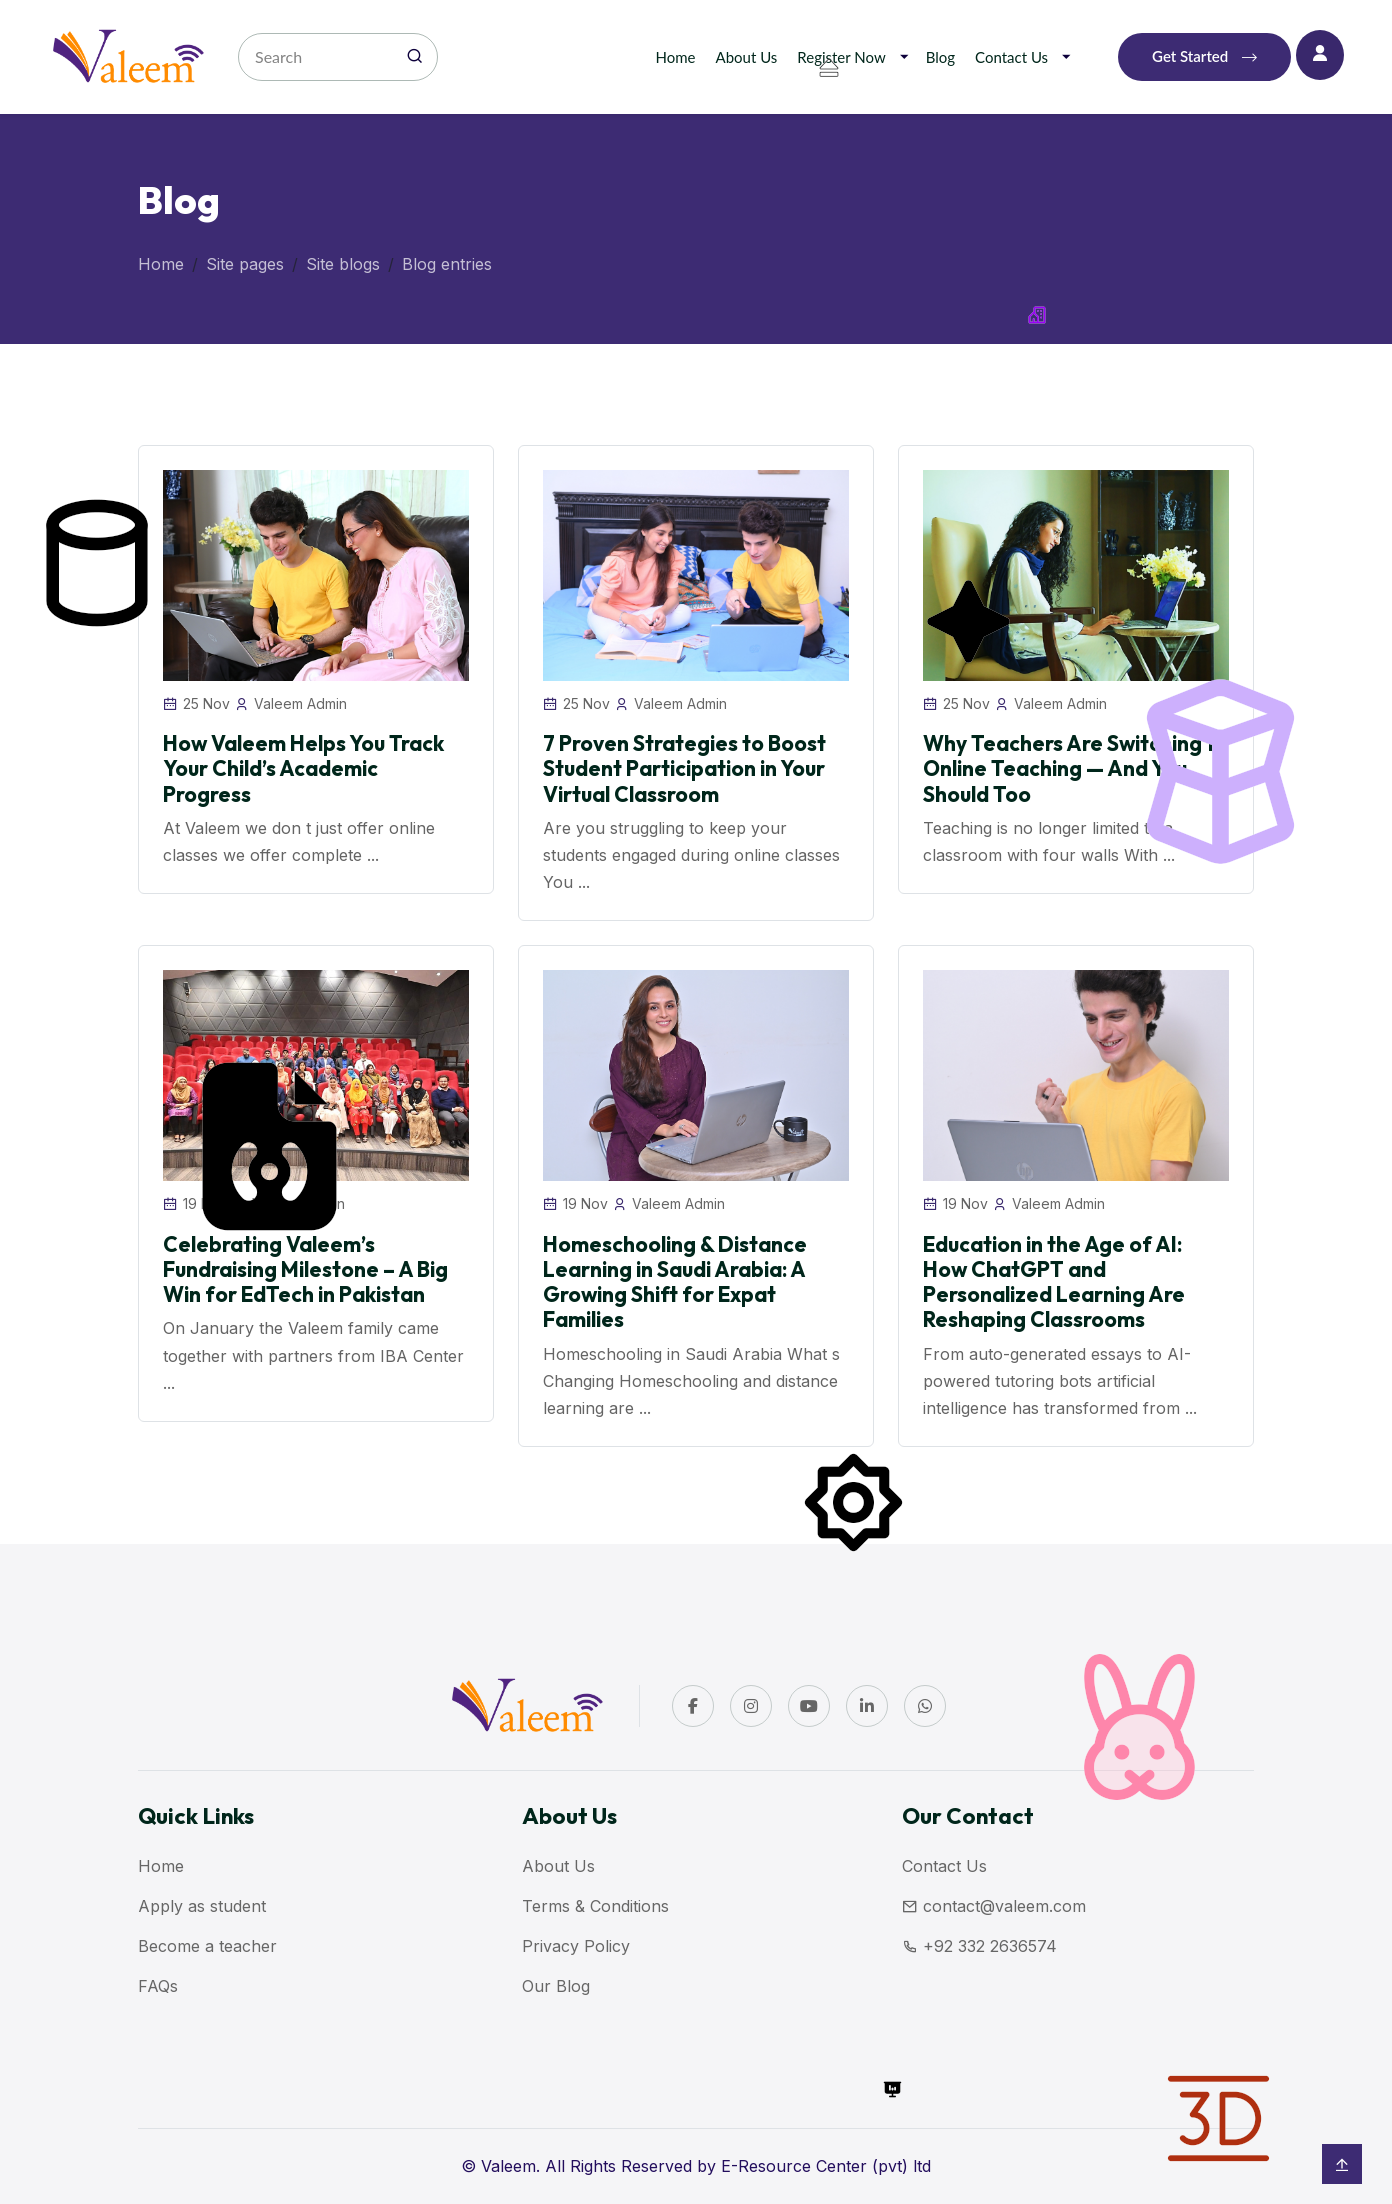 This screenshot has height=2204, width=1392. I want to click on access pet or animal-related features, so click(1139, 1729).